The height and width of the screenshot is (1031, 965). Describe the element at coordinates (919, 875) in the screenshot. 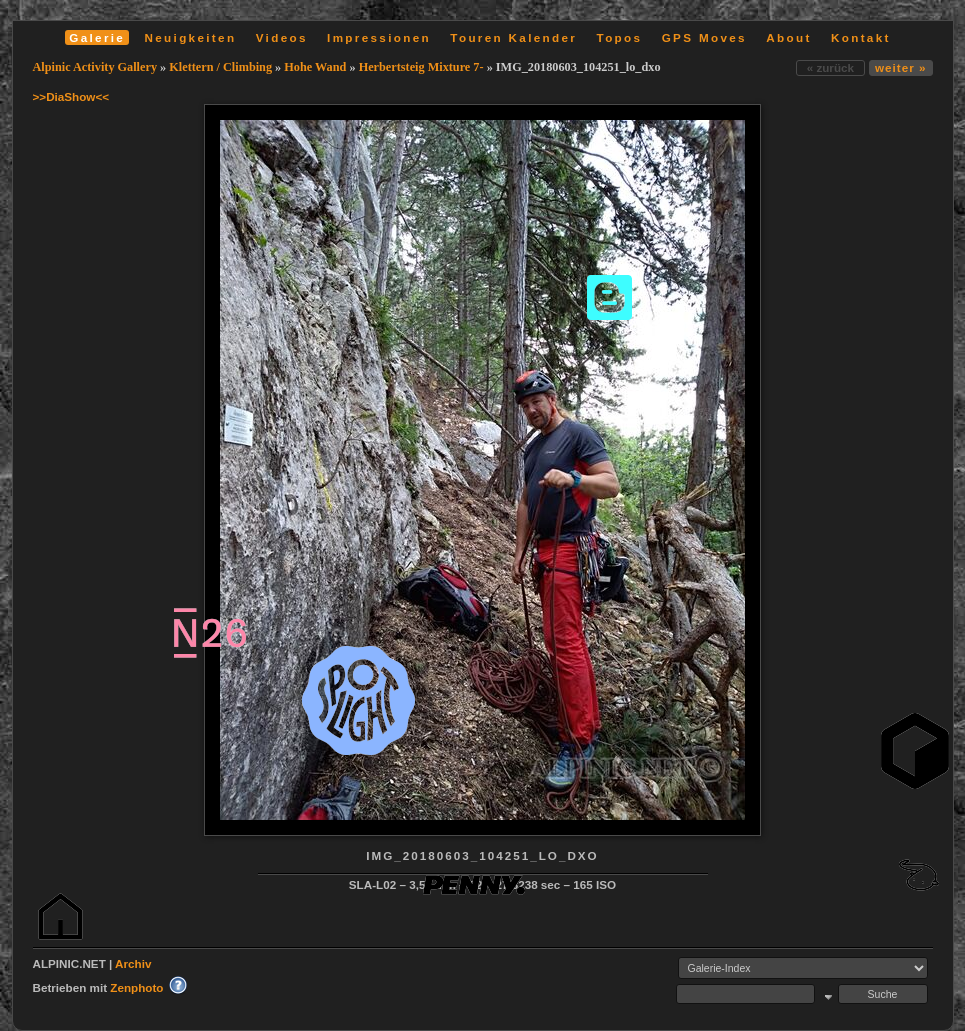

I see `support creators on afdian` at that location.